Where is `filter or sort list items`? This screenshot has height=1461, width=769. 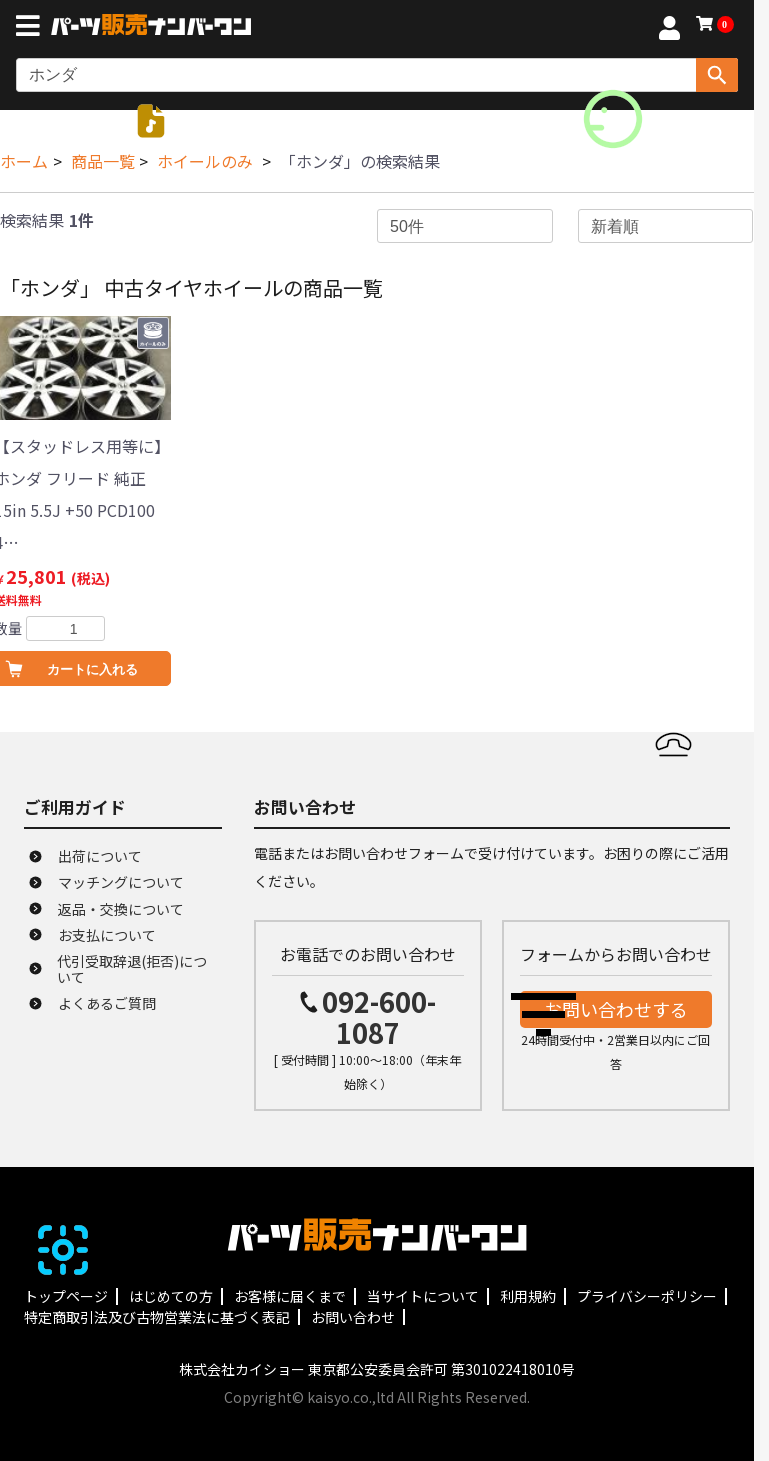
filter or sort list items is located at coordinates (543, 1014).